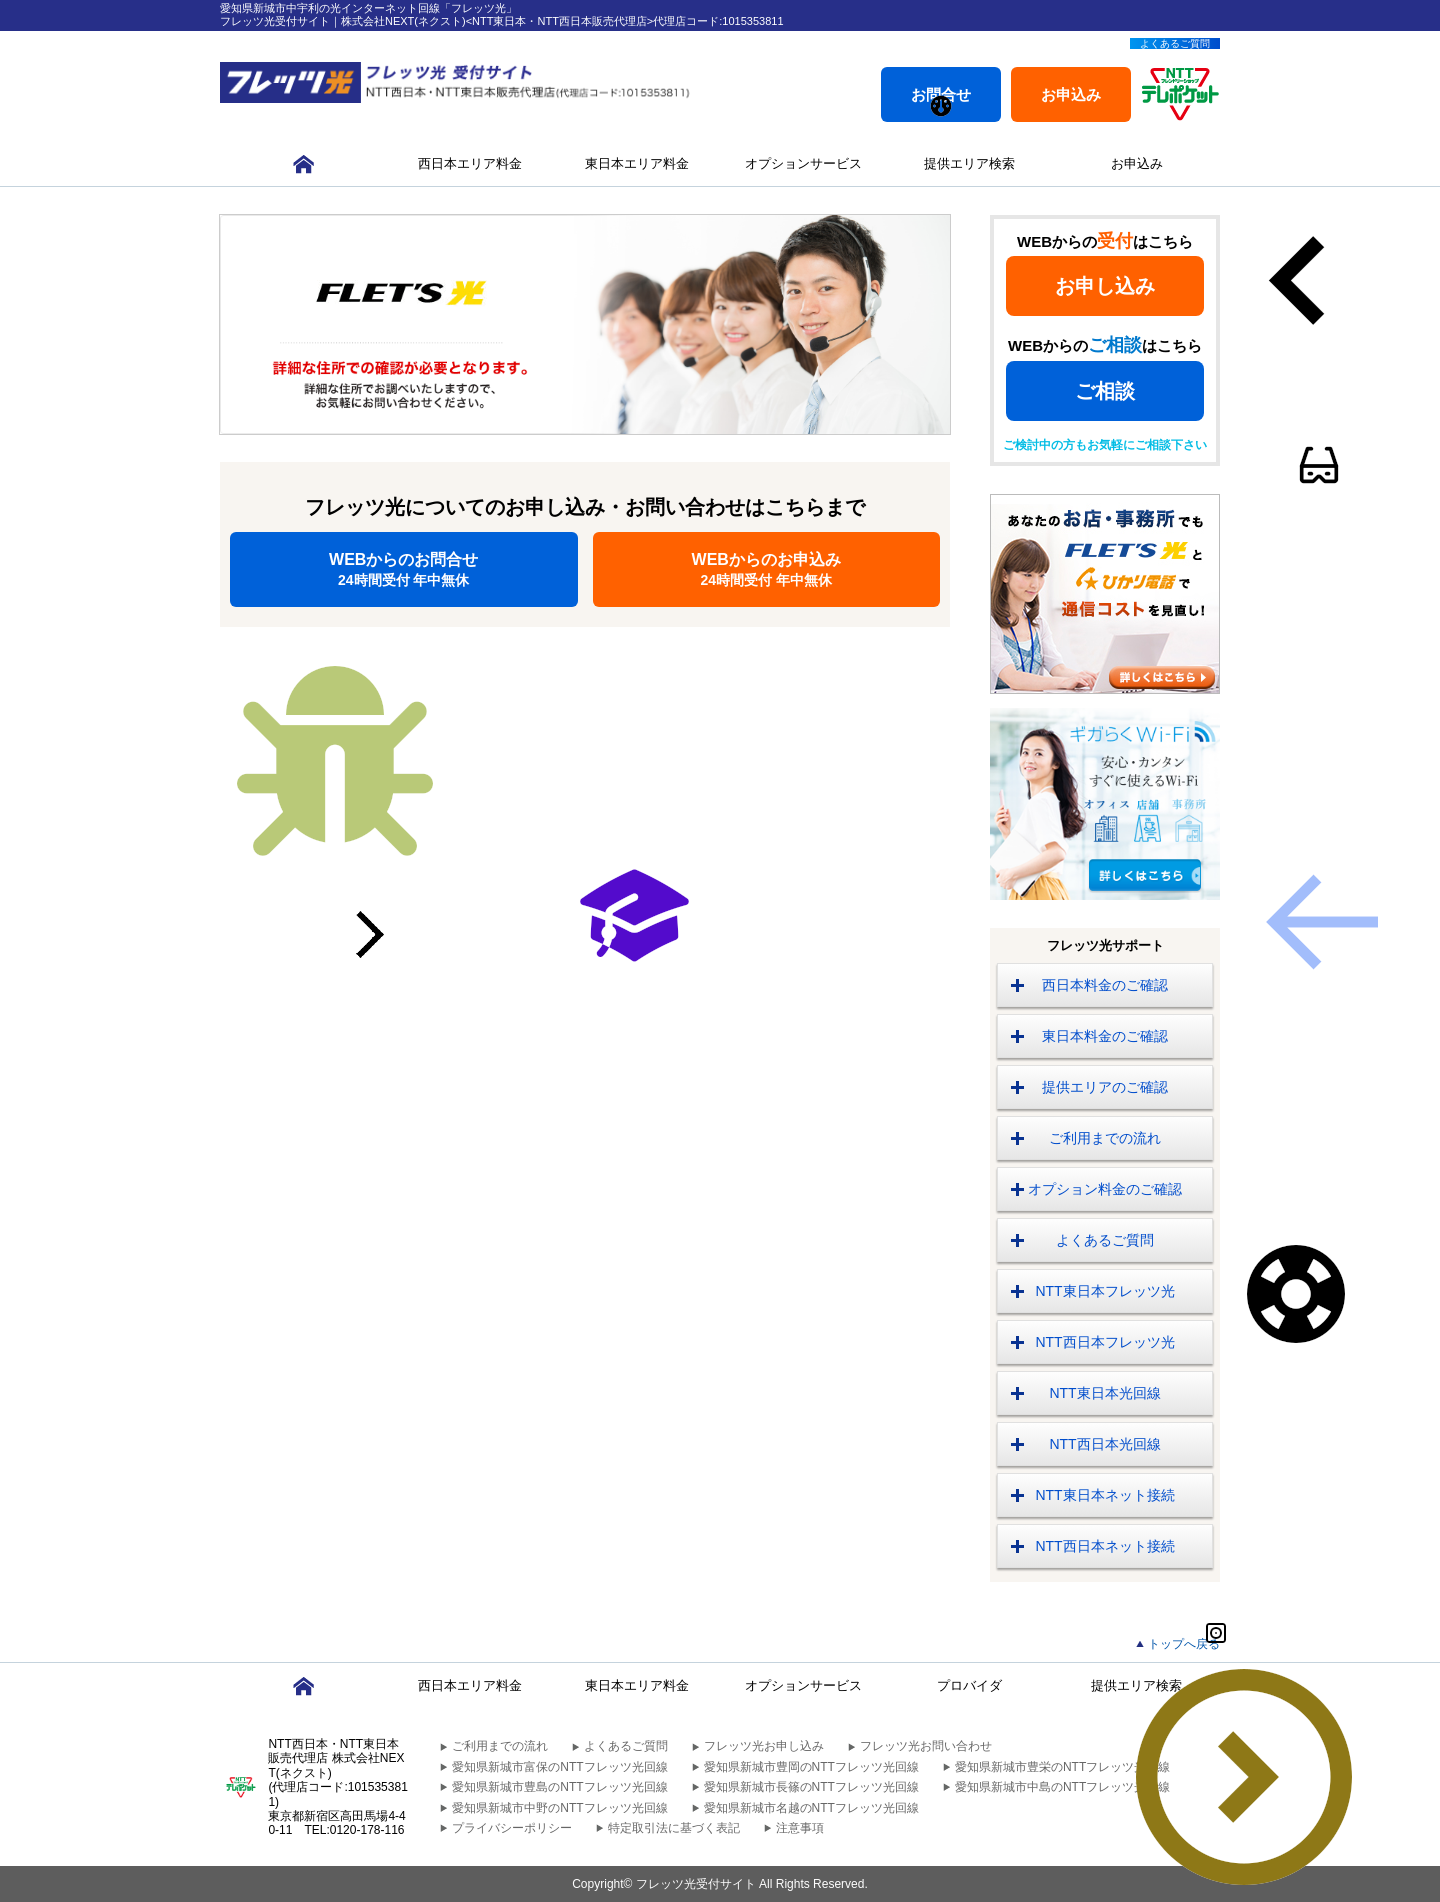  I want to click on enable 3D viewing mode, so click(1319, 466).